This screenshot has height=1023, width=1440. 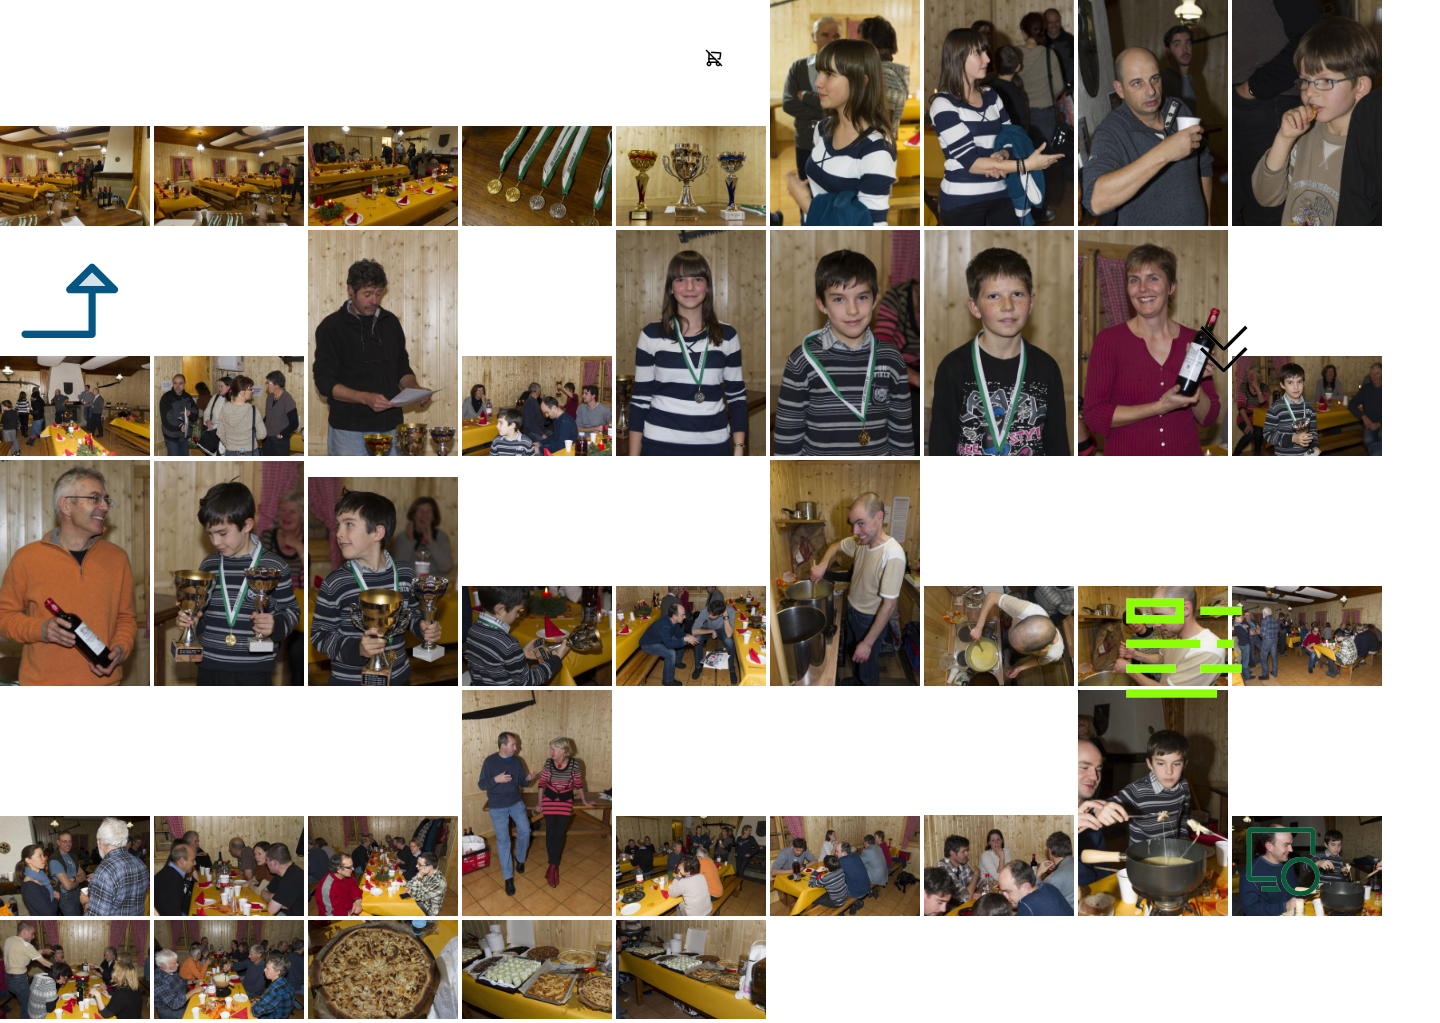 What do you see at coordinates (73, 304) in the screenshot?
I see `redirect or forward content upward` at bounding box center [73, 304].